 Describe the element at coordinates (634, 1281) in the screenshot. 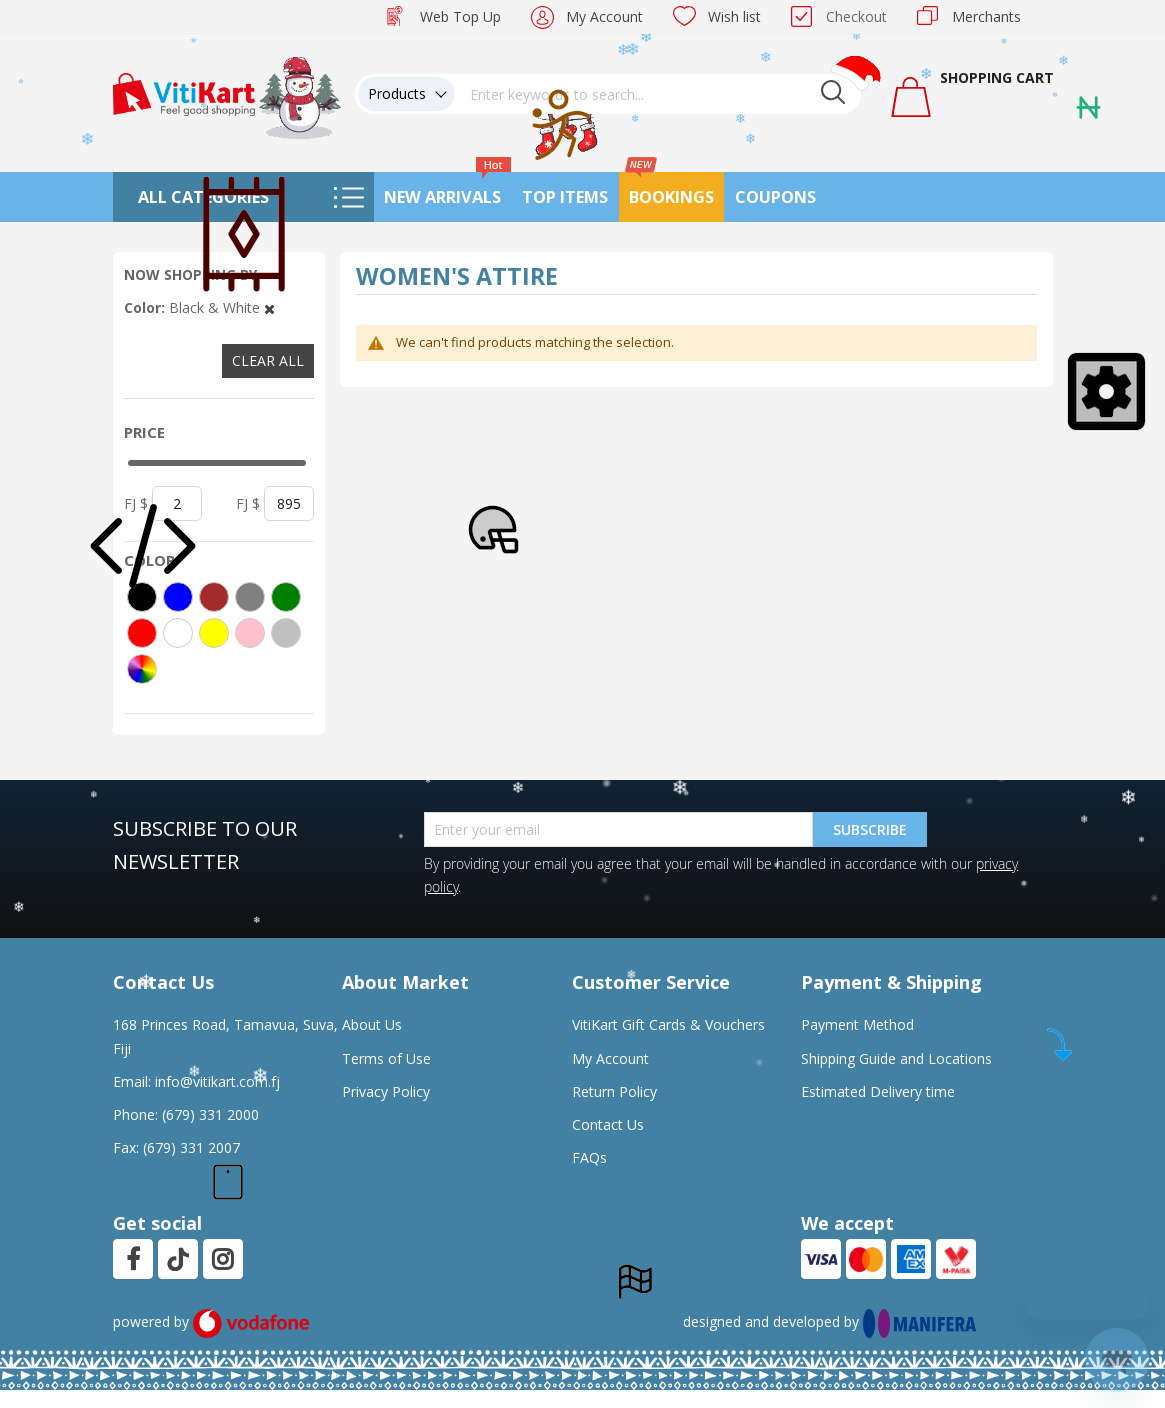

I see `indicates finish line or goal completion` at that location.